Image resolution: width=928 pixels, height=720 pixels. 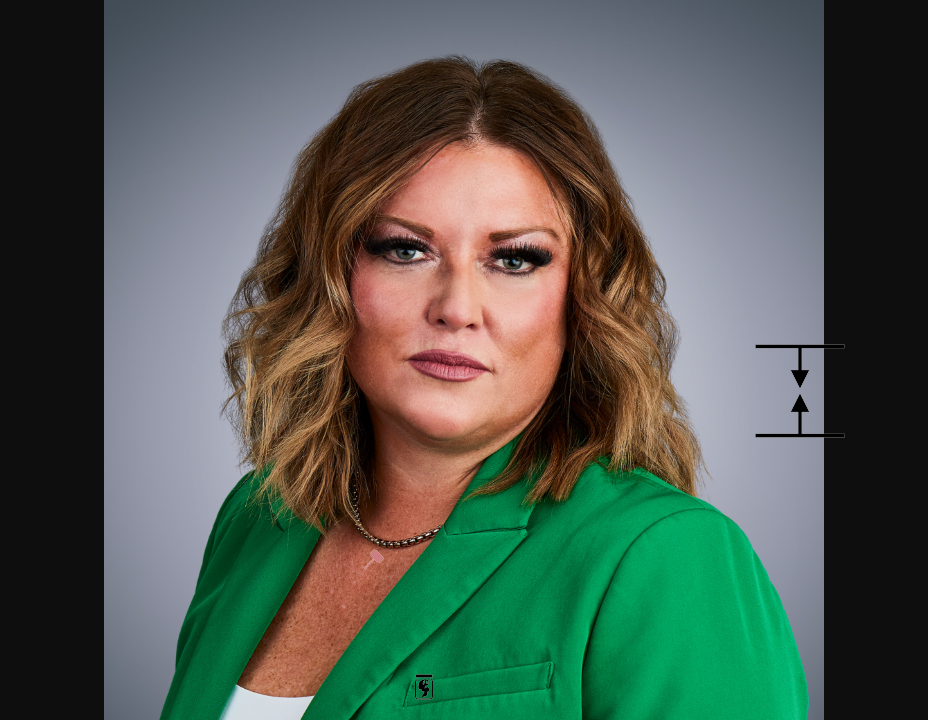 What do you see at coordinates (800, 391) in the screenshot?
I see `join a game or session` at bounding box center [800, 391].